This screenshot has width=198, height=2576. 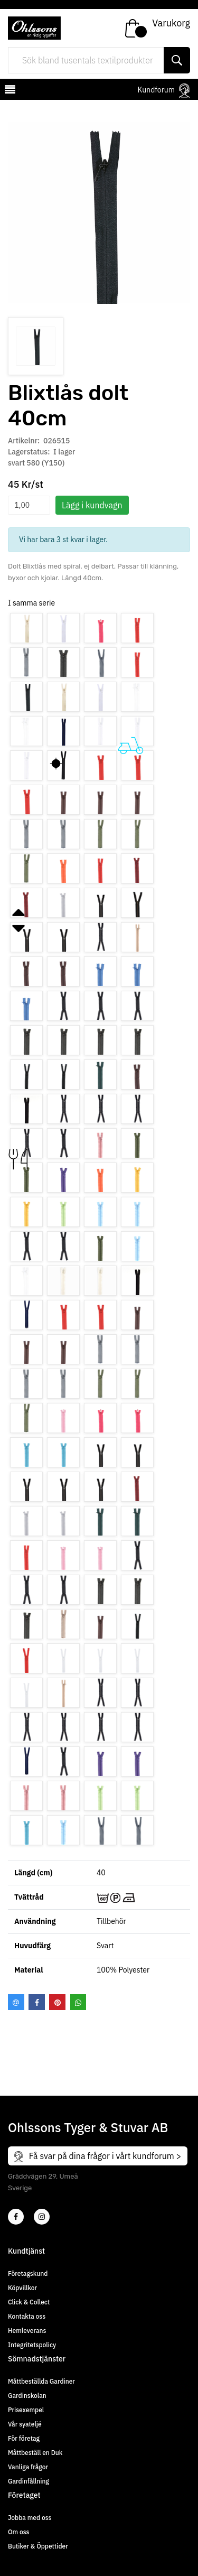 I want to click on expand or collapse a dropdown menu, so click(x=18, y=920).